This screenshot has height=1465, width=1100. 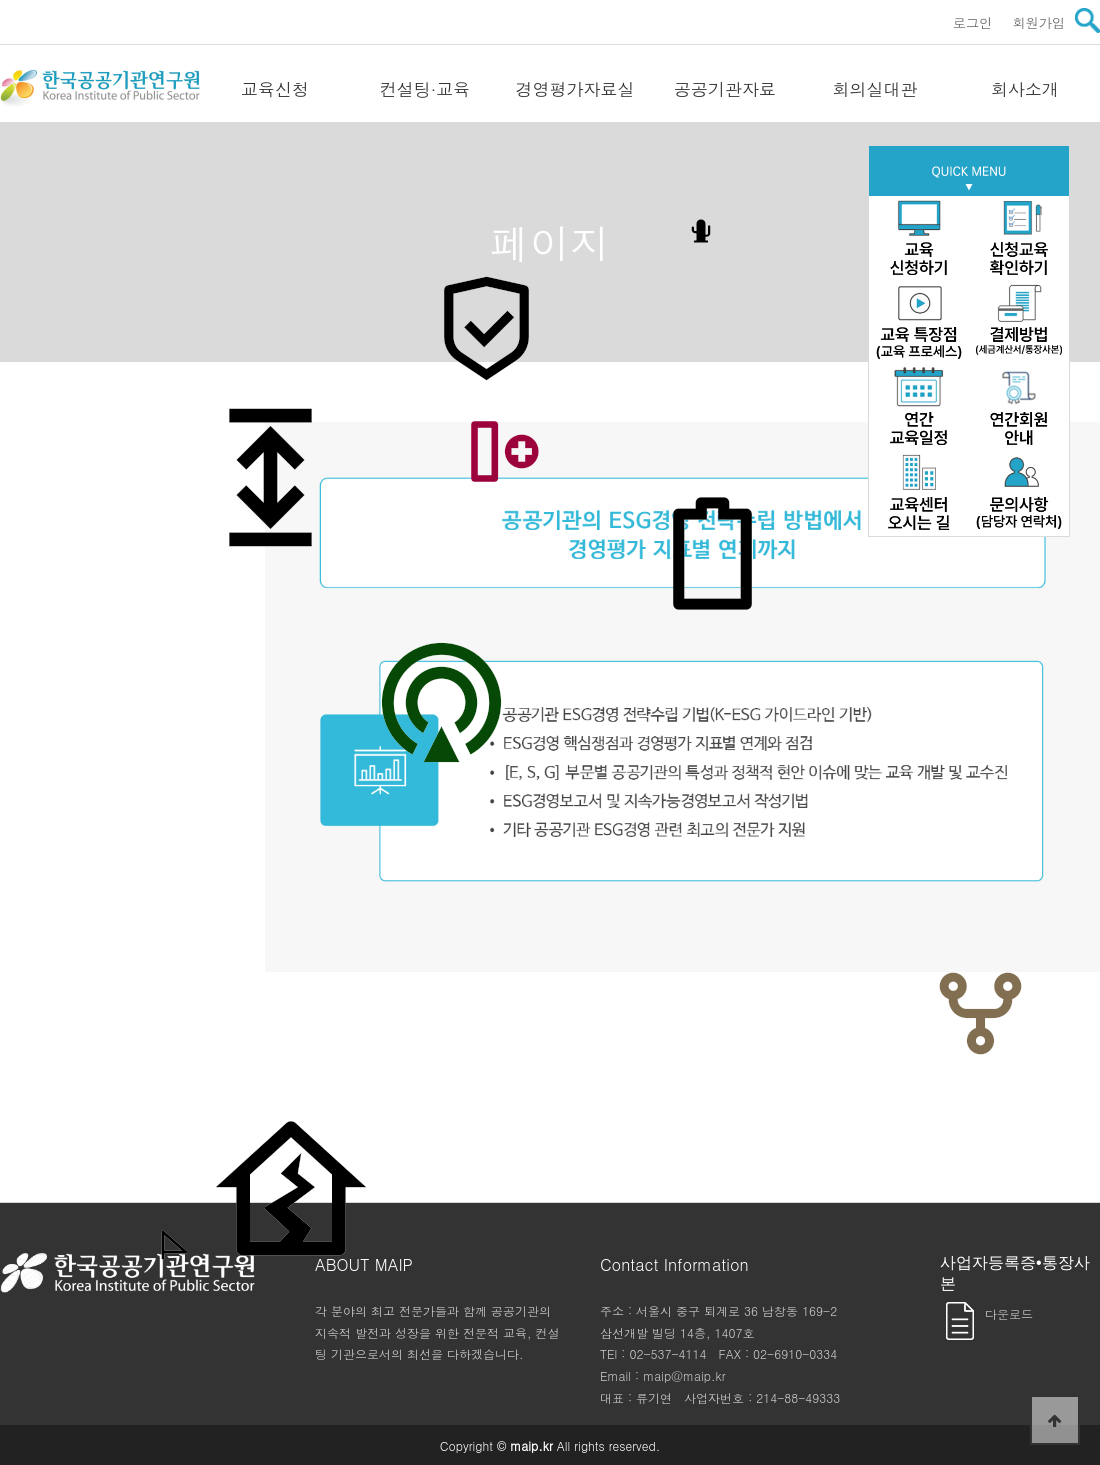 What do you see at coordinates (712, 553) in the screenshot?
I see `indicates low battery level` at bounding box center [712, 553].